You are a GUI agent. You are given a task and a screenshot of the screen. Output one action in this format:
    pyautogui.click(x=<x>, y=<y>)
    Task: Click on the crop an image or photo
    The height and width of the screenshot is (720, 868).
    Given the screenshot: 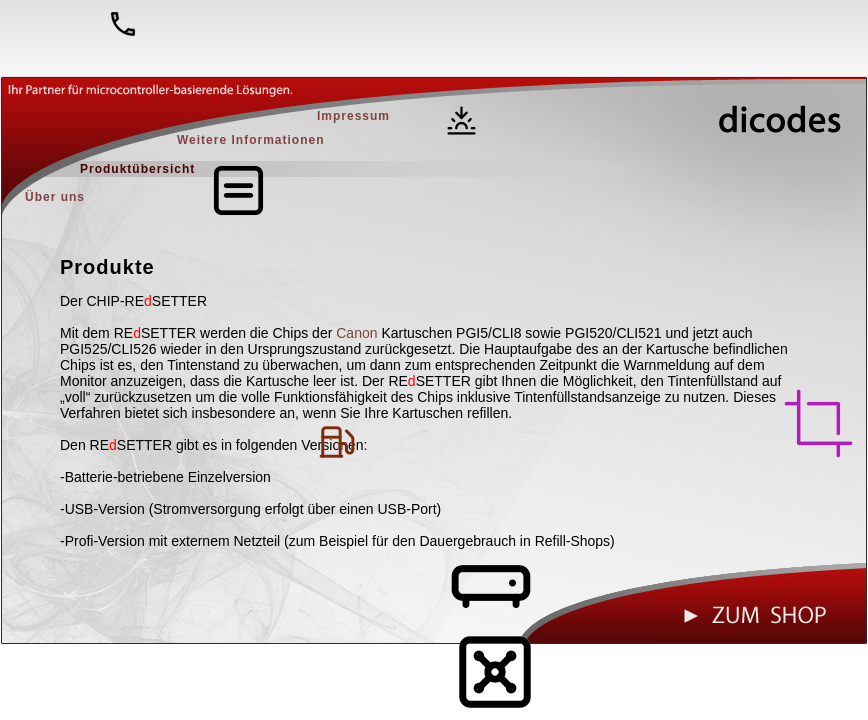 What is the action you would take?
    pyautogui.click(x=818, y=423)
    